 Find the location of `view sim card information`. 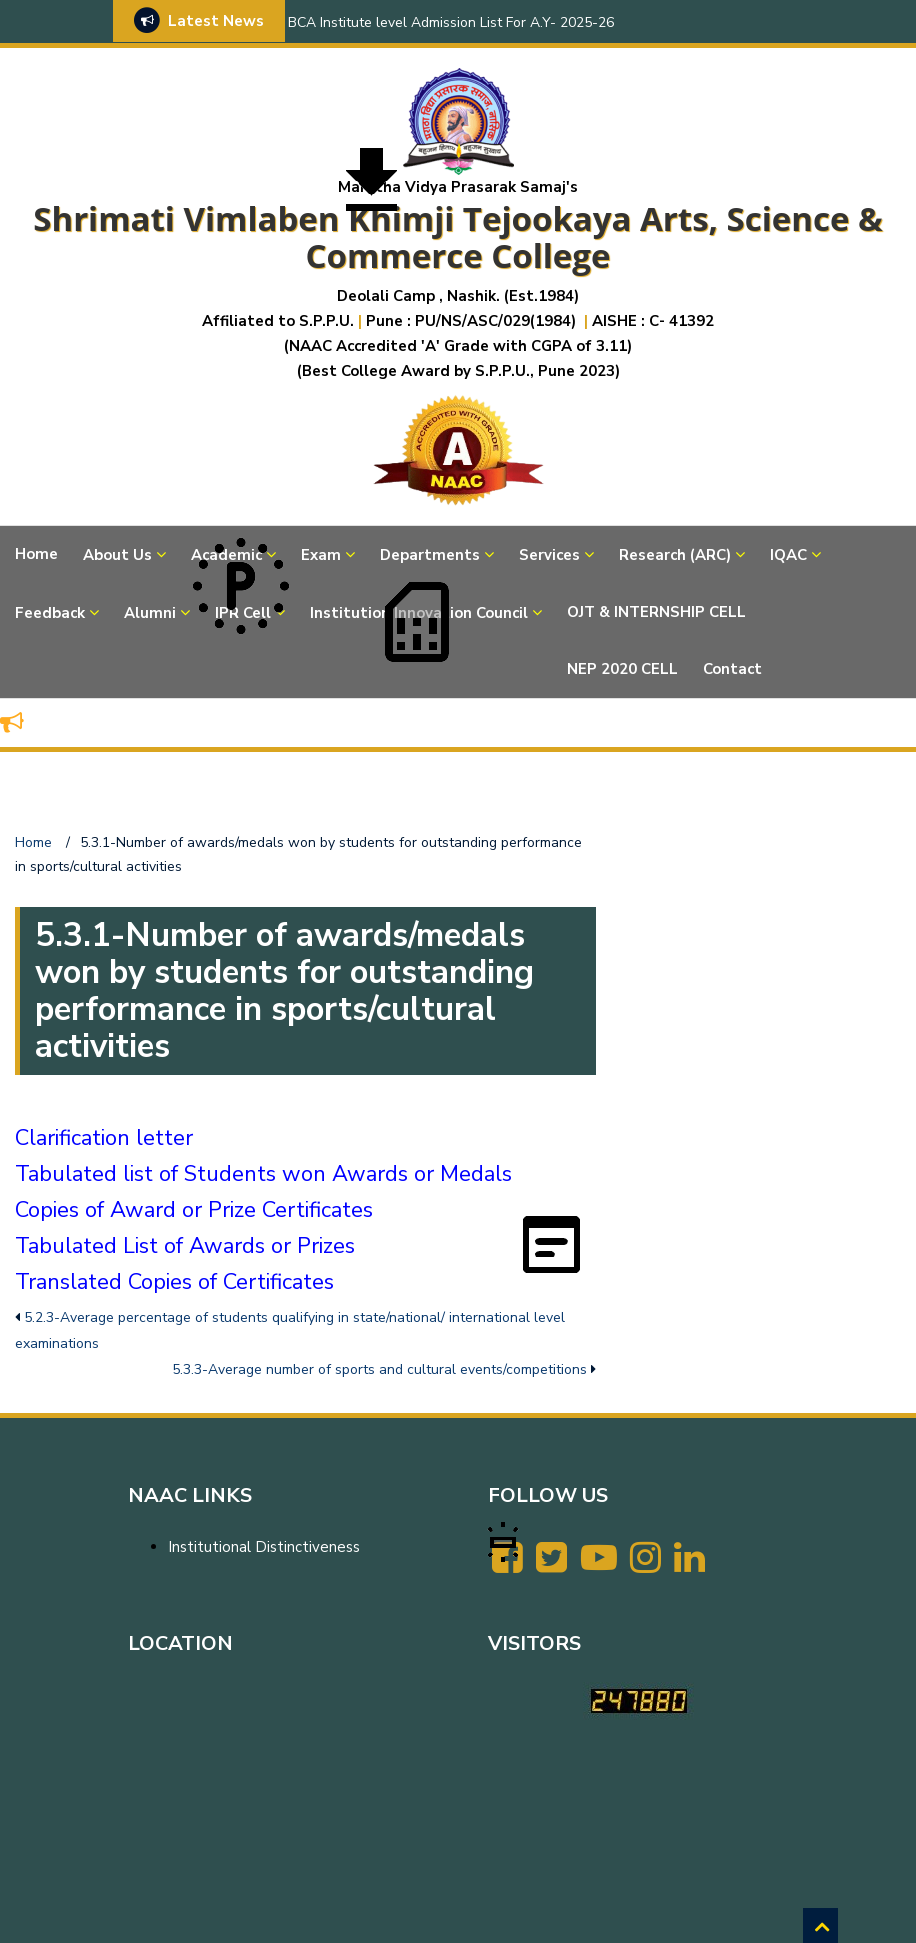

view sim card information is located at coordinates (417, 622).